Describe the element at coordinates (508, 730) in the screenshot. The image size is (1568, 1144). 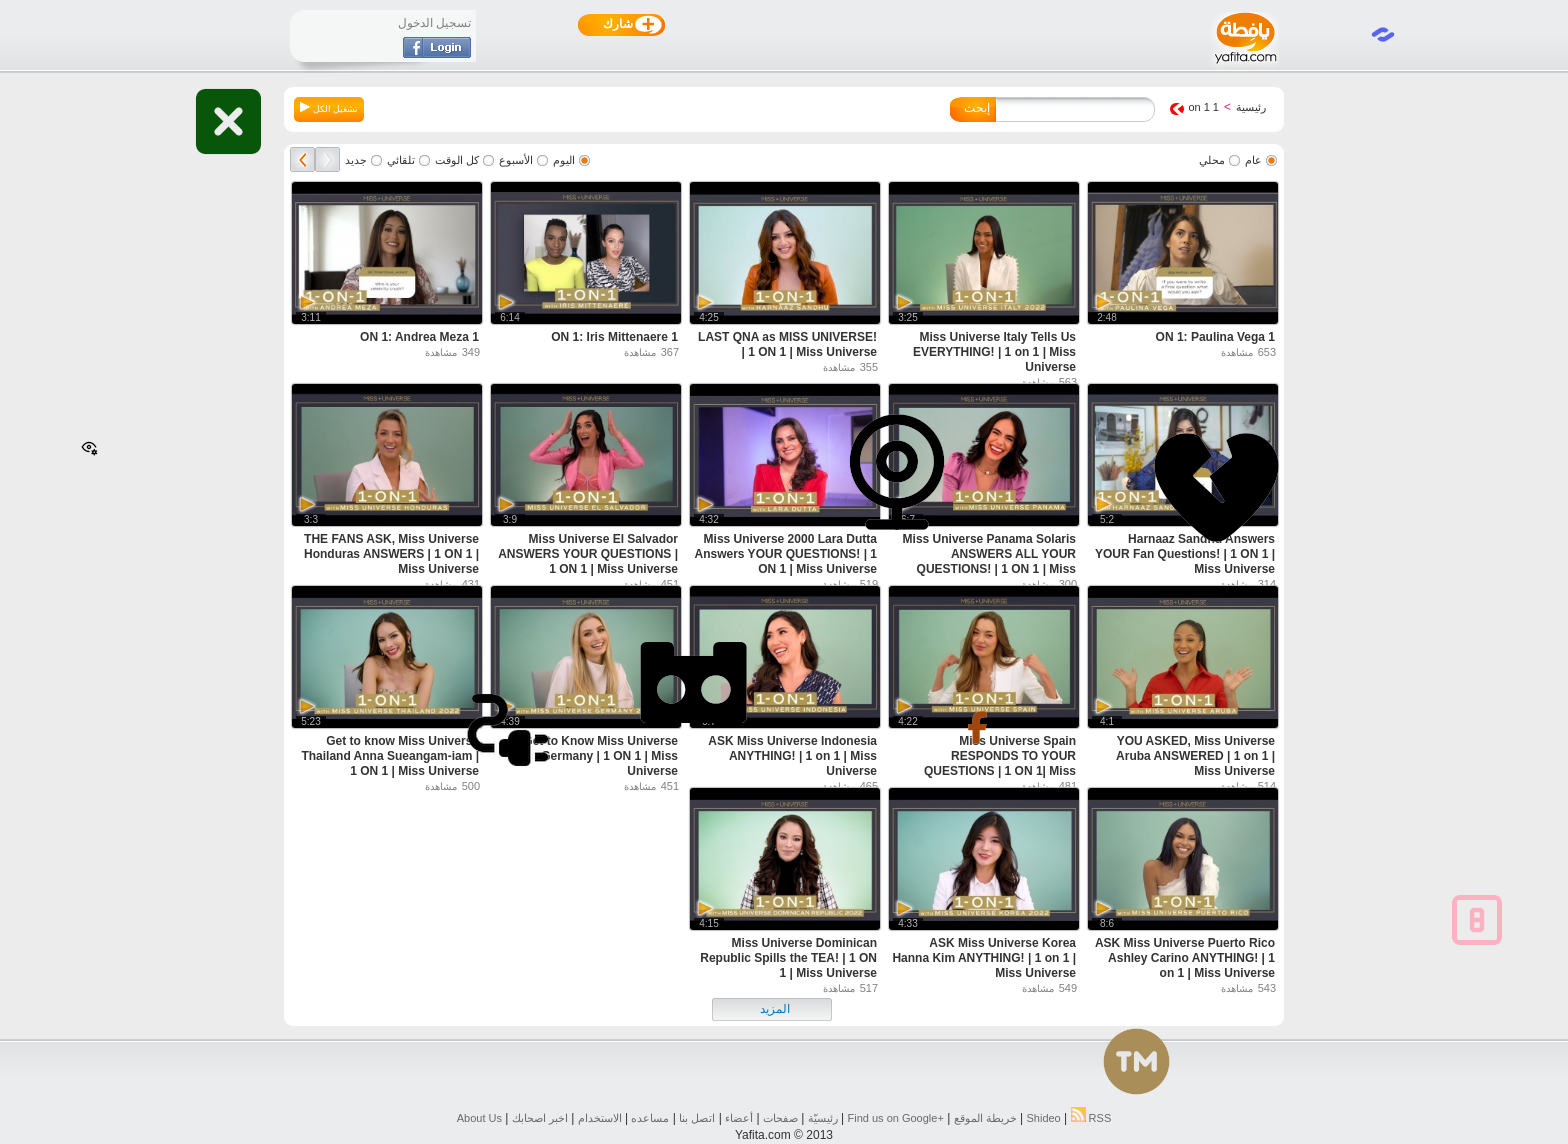
I see `access electrical or charging services nearby` at that location.